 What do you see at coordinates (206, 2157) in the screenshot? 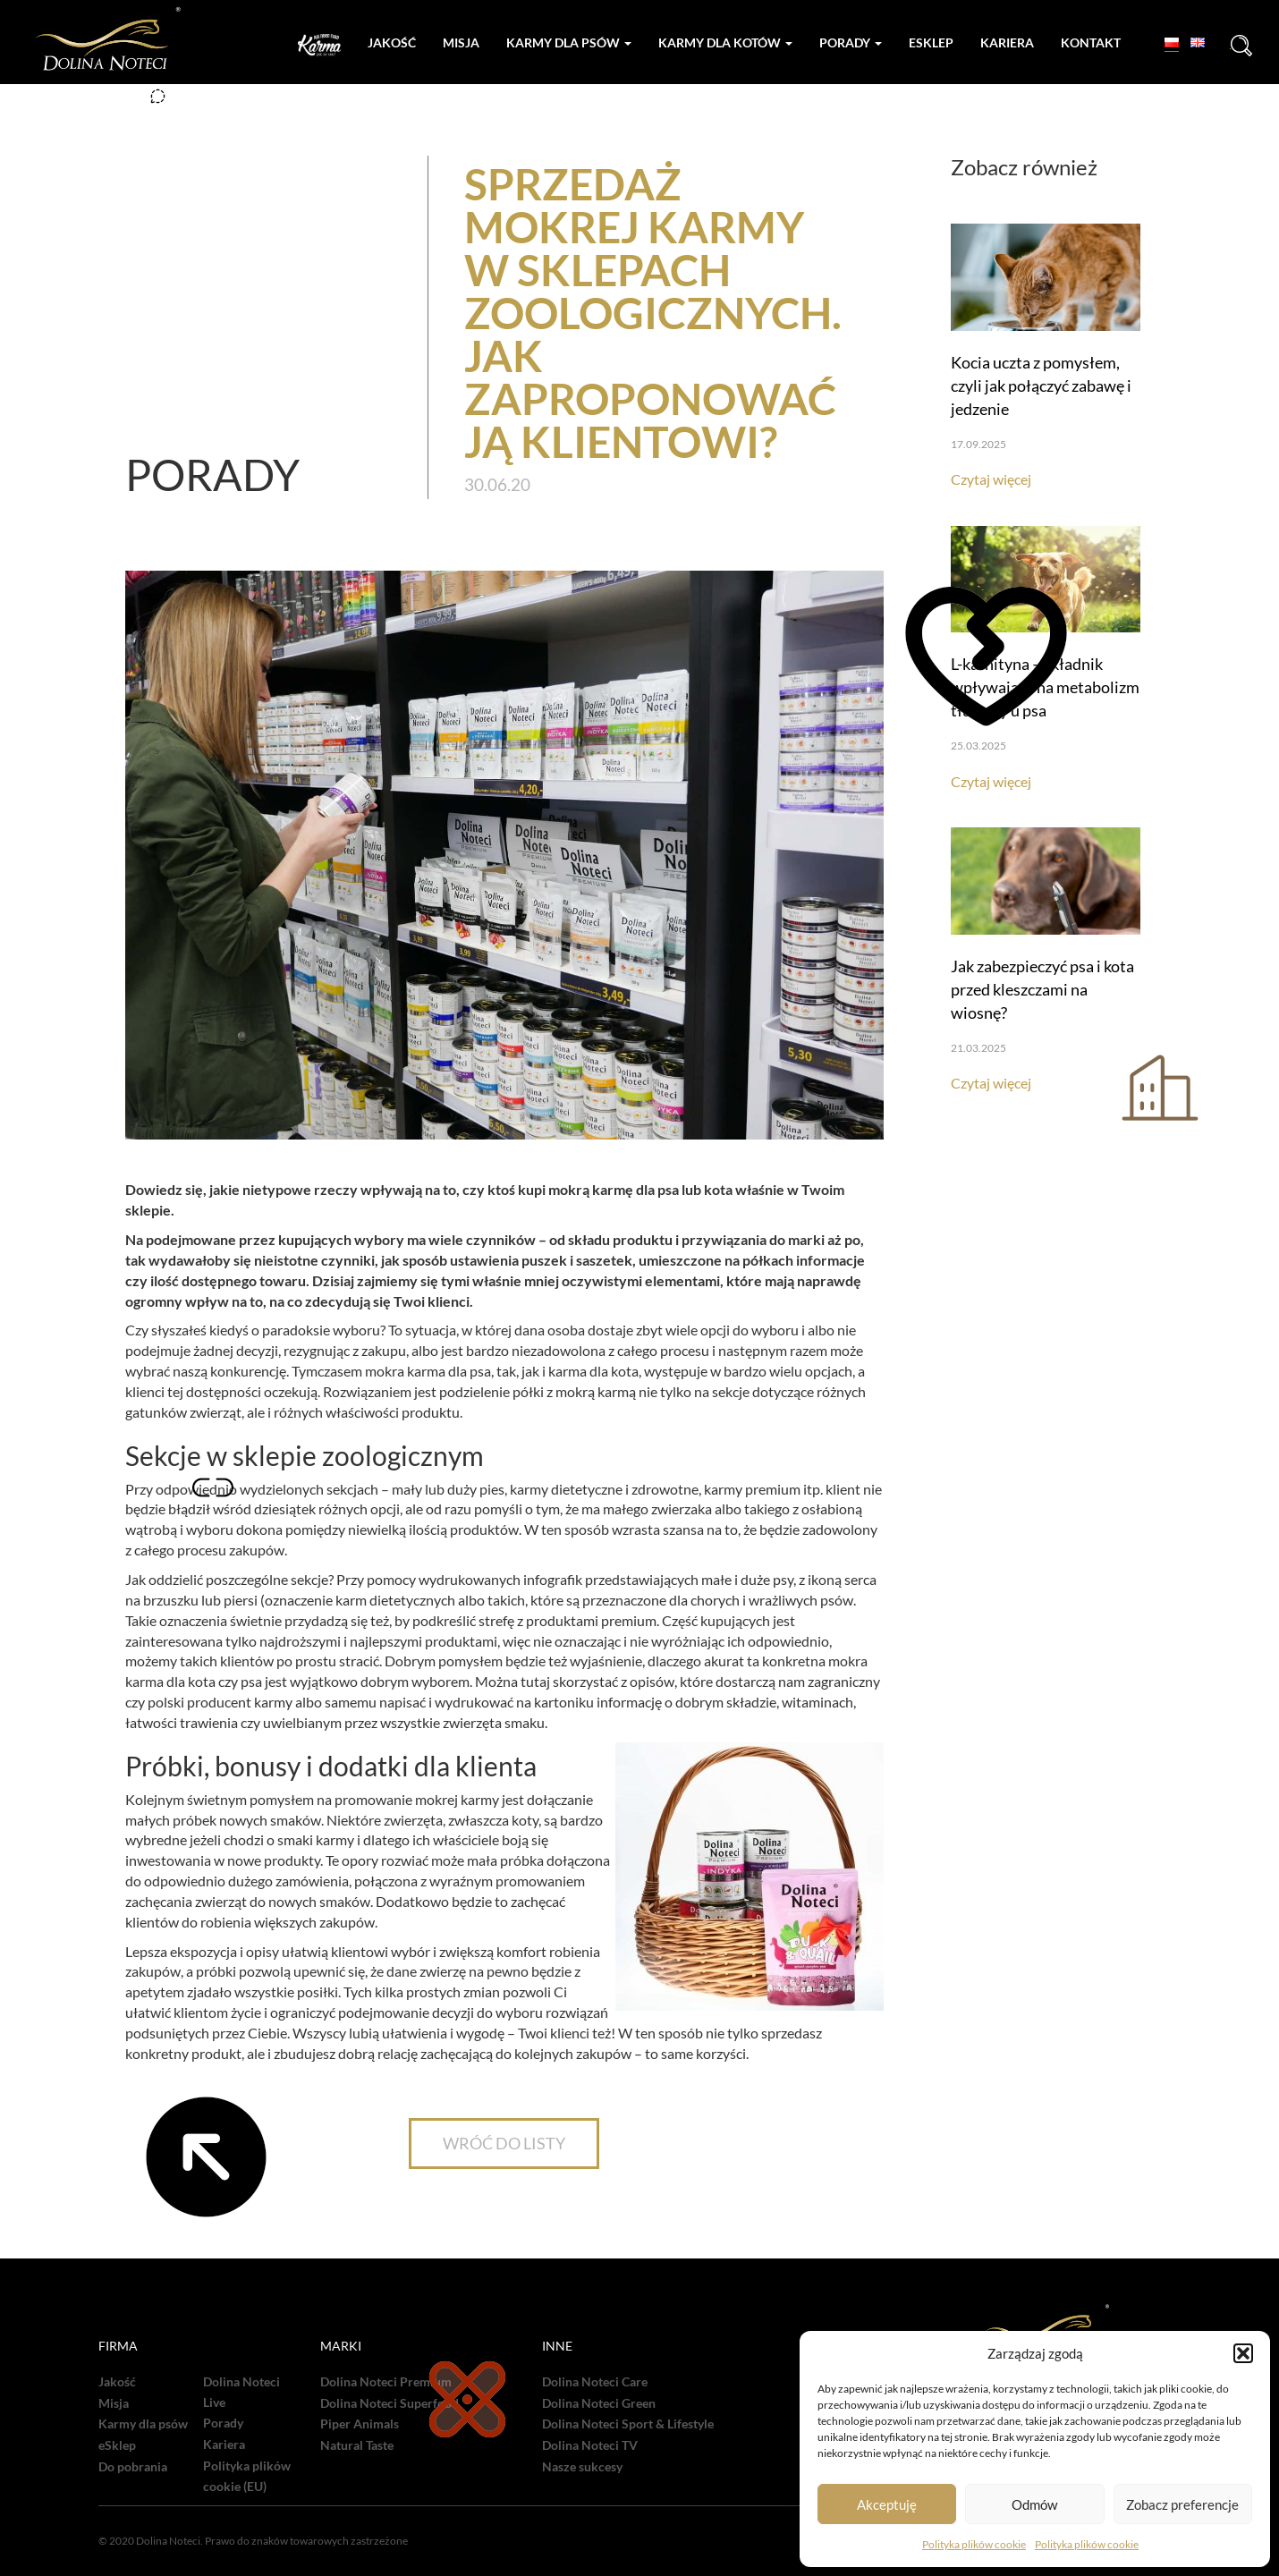
I see `navigate back to the previous screen` at bounding box center [206, 2157].